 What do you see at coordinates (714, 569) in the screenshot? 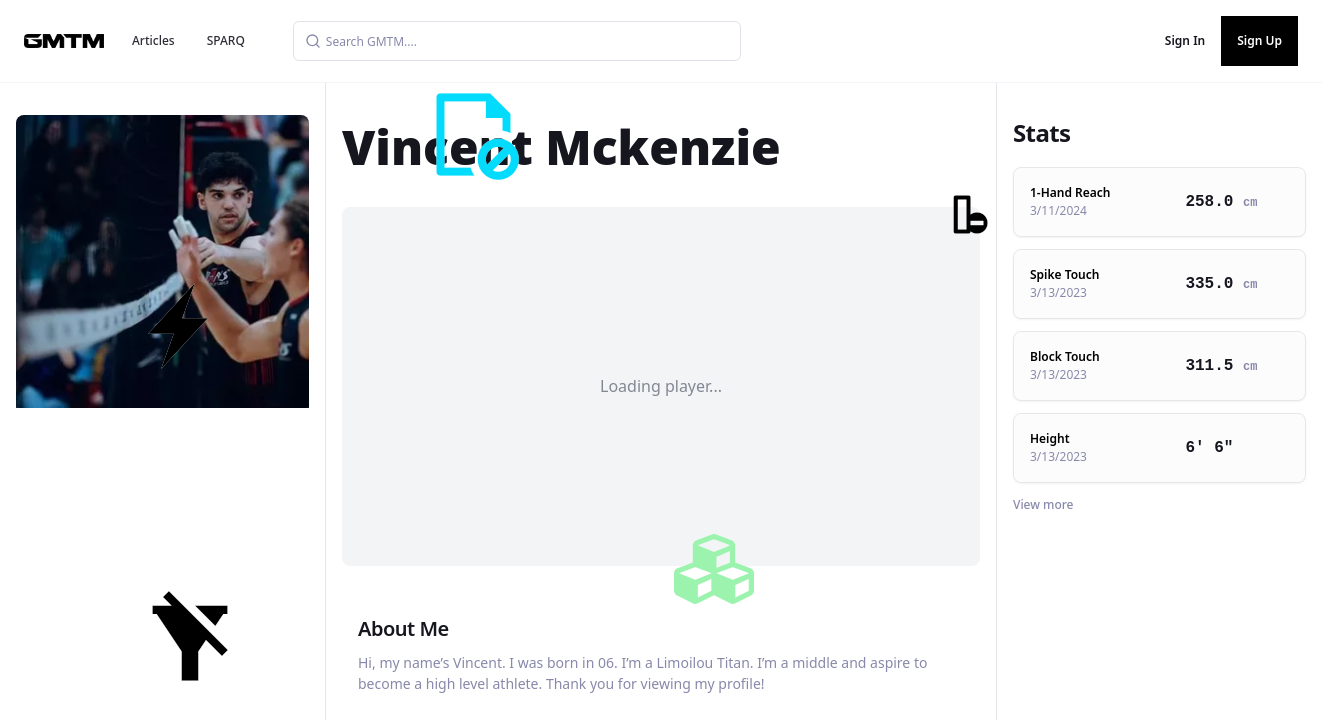
I see `visit docs.rs documentation site` at bounding box center [714, 569].